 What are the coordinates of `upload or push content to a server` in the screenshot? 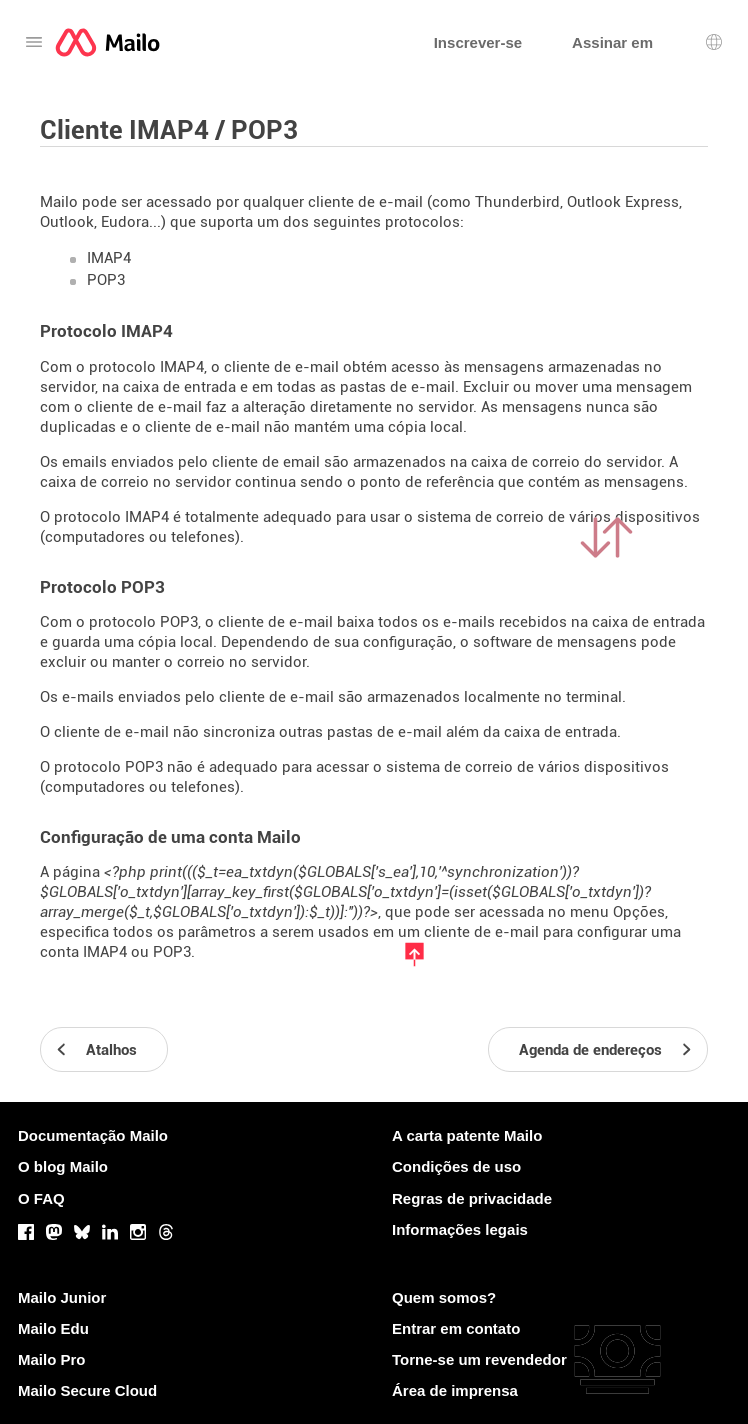 It's located at (414, 954).